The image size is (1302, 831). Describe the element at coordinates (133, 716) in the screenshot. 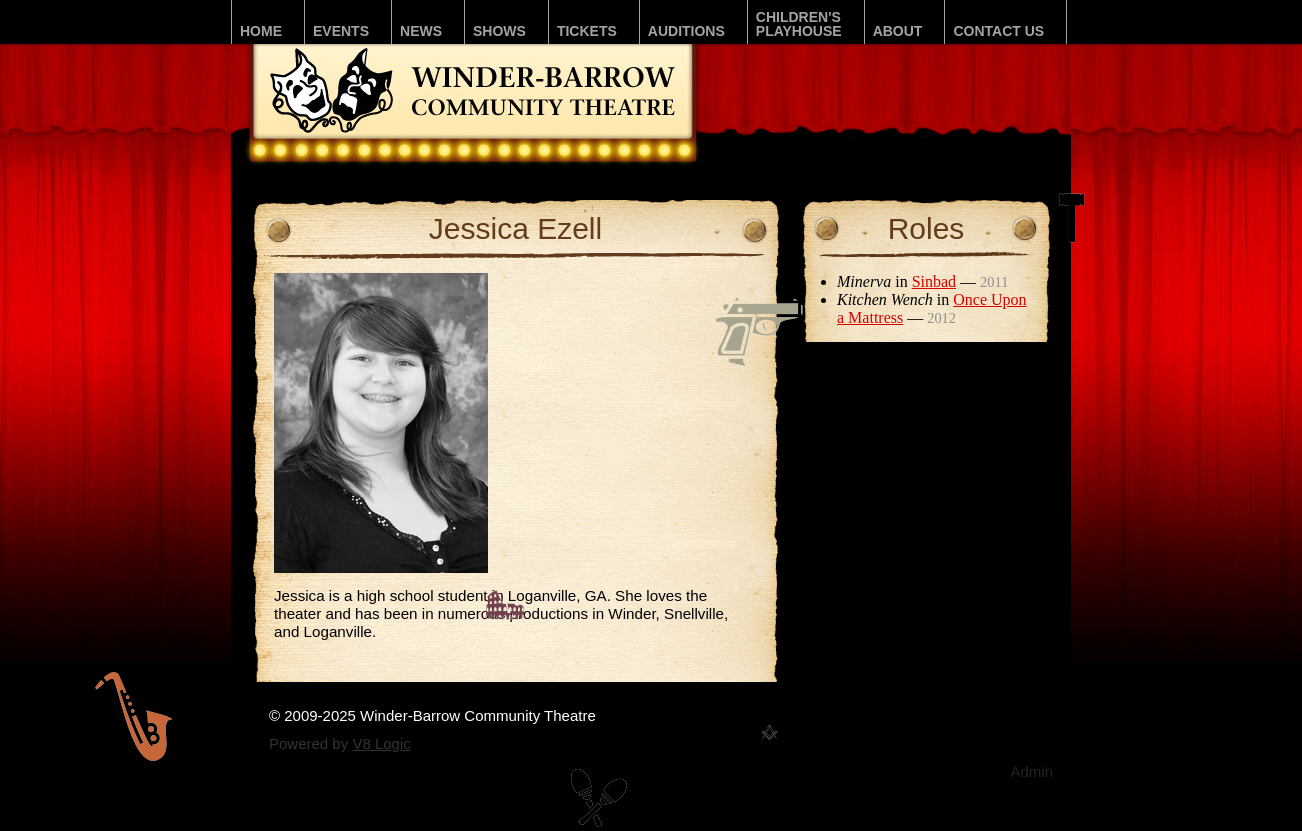

I see `browse jazz or instrumental music` at that location.